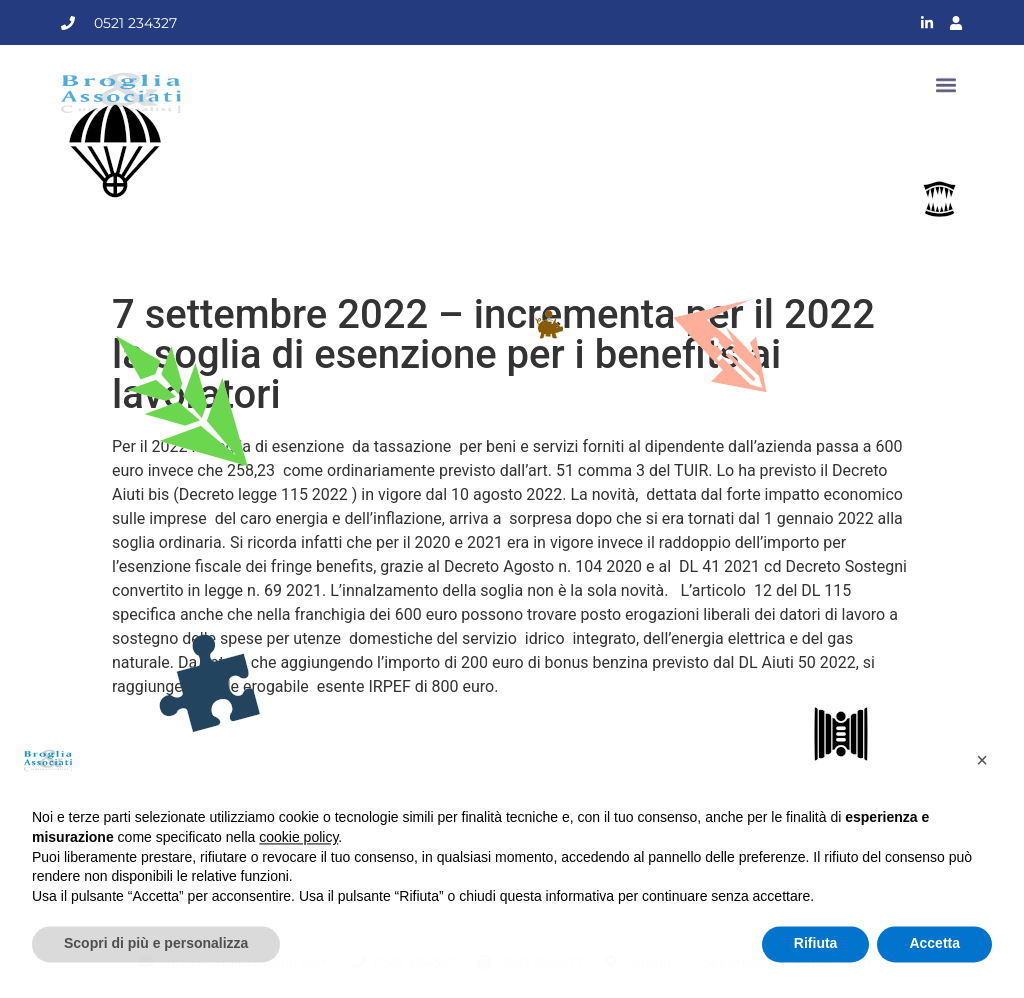 Image resolution: width=1024 pixels, height=998 pixels. I want to click on accordion or bellows instrument in a music game, so click(841, 734).